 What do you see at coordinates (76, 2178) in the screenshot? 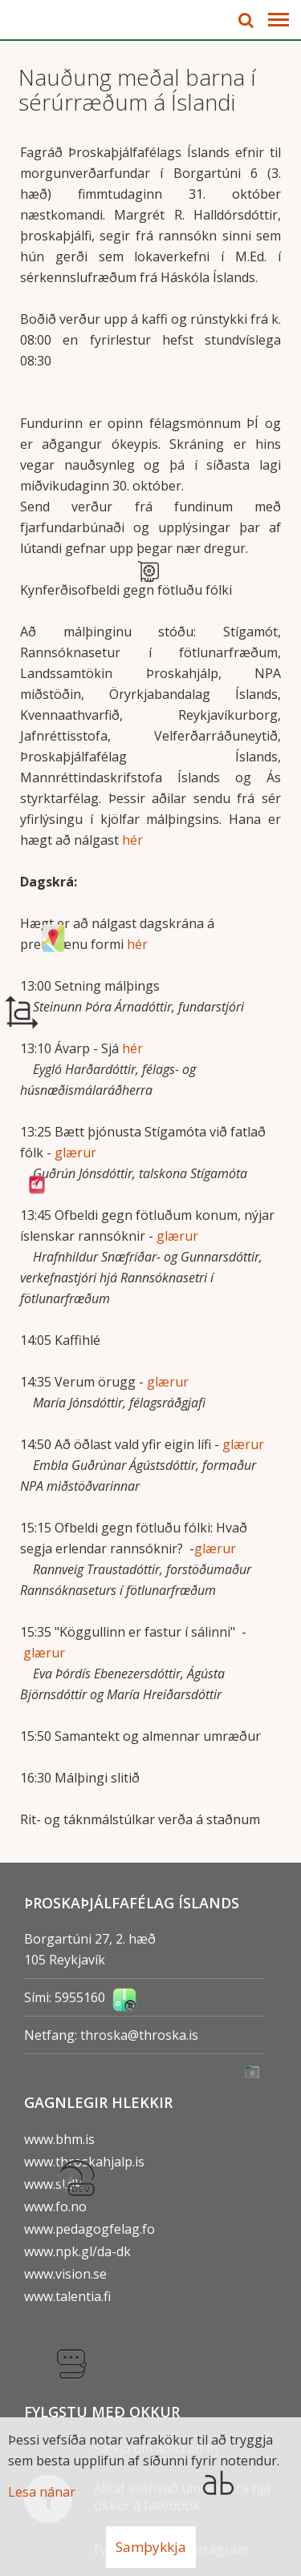
I see `open Microsoft Edge Dev browser` at bounding box center [76, 2178].